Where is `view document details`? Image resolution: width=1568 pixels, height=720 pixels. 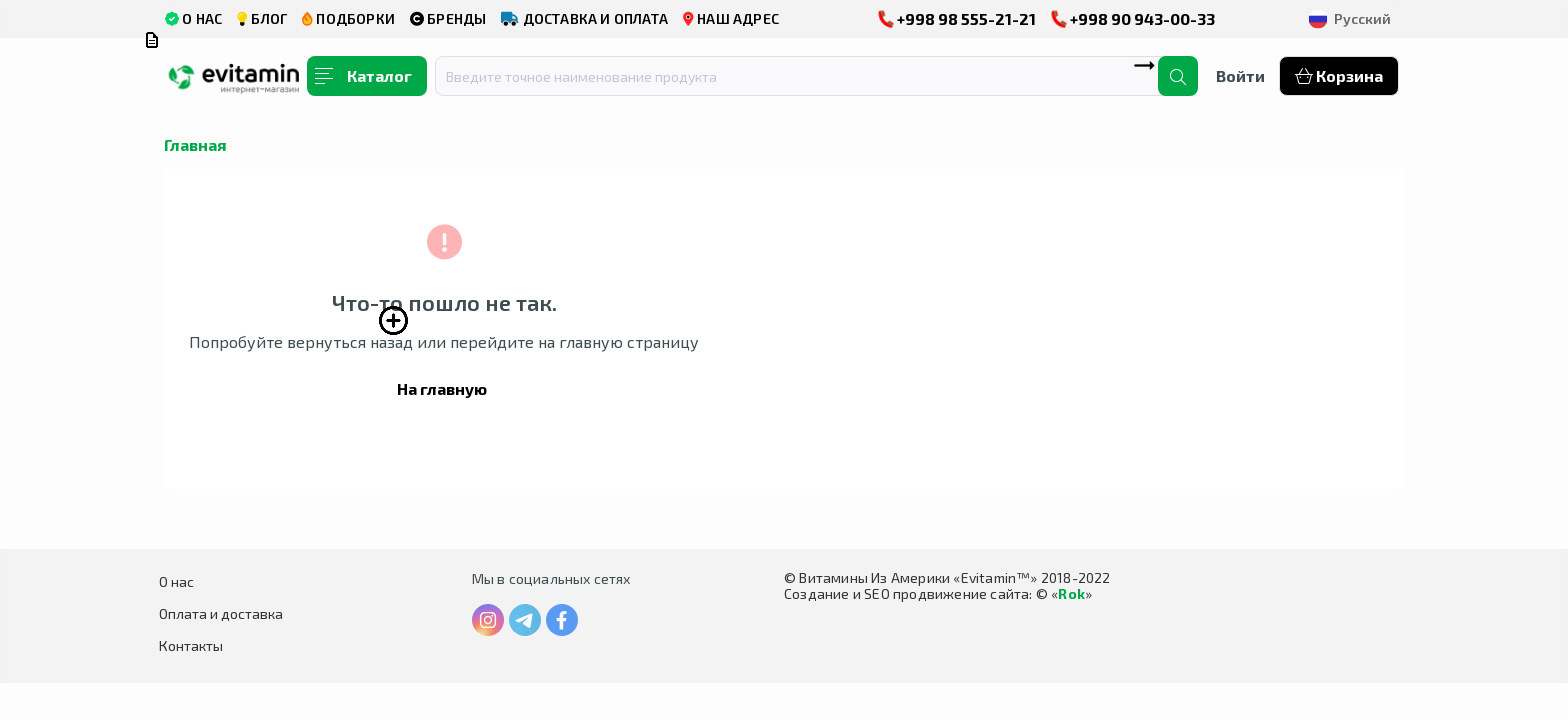
view document details is located at coordinates (152, 40).